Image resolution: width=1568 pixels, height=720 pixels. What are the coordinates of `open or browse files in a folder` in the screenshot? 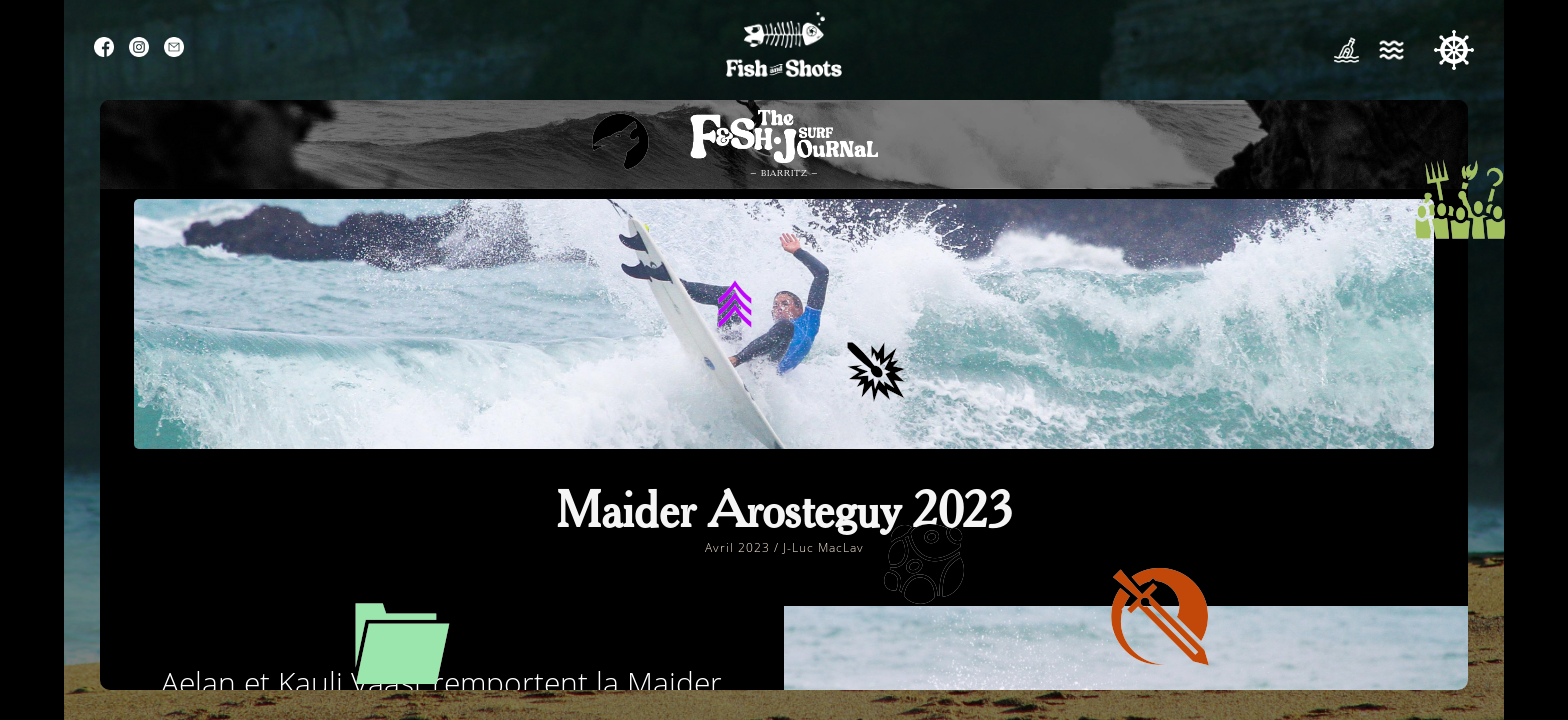 It's located at (401, 642).